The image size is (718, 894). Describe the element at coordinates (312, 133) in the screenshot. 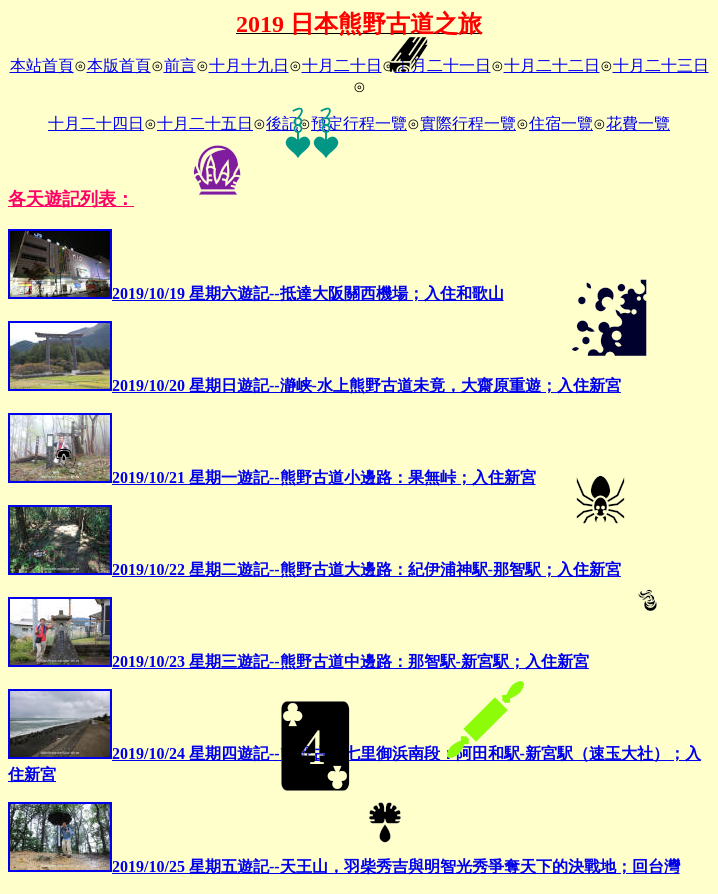

I see `browse heart-shaped earrings in jewelry collection` at that location.